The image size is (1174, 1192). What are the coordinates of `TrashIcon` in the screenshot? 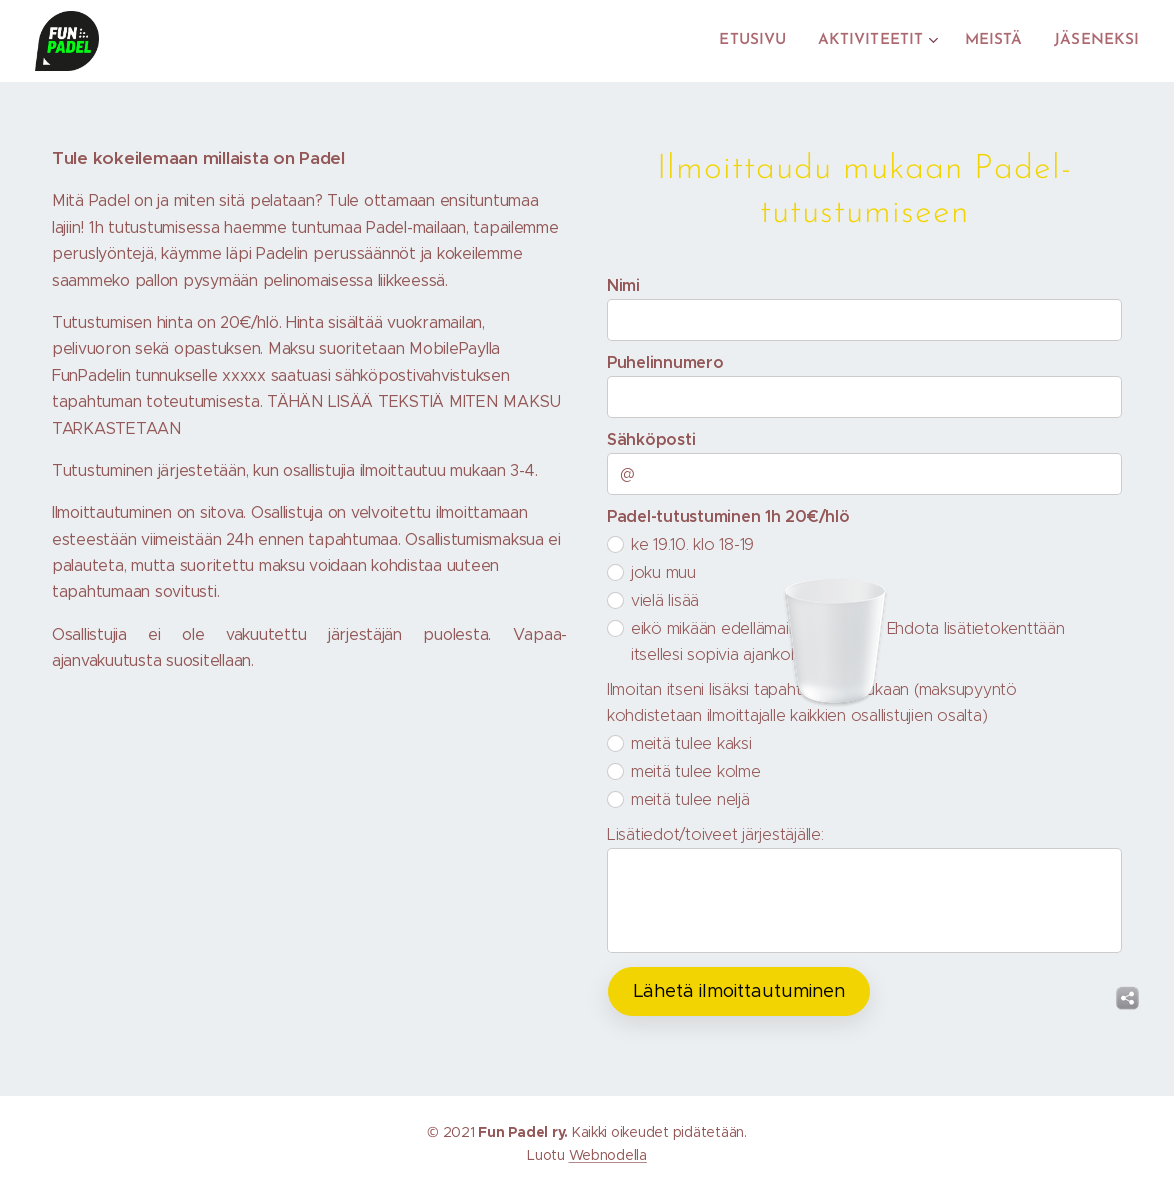 It's located at (835, 640).